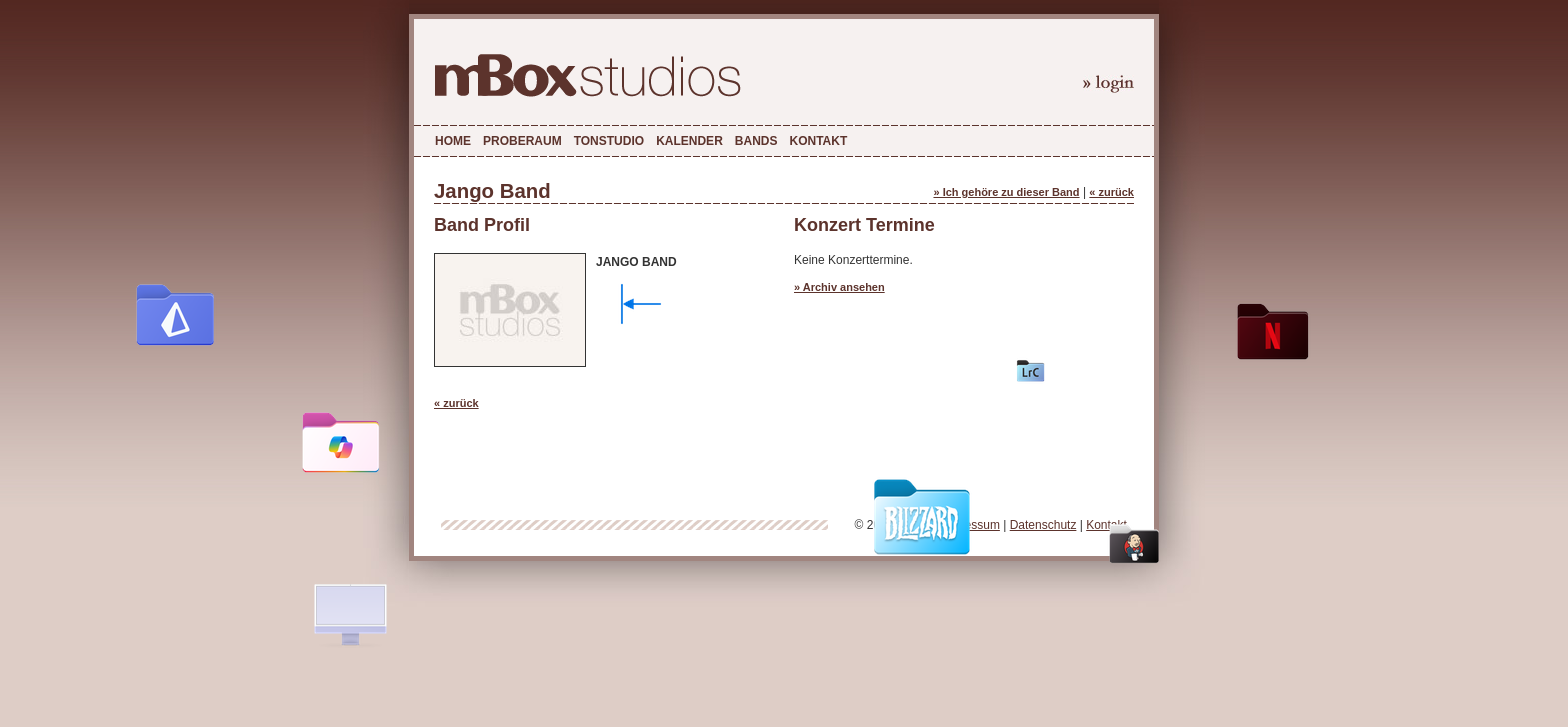 This screenshot has width=1568, height=727. I want to click on open folder containing Prisma project files, so click(175, 317).